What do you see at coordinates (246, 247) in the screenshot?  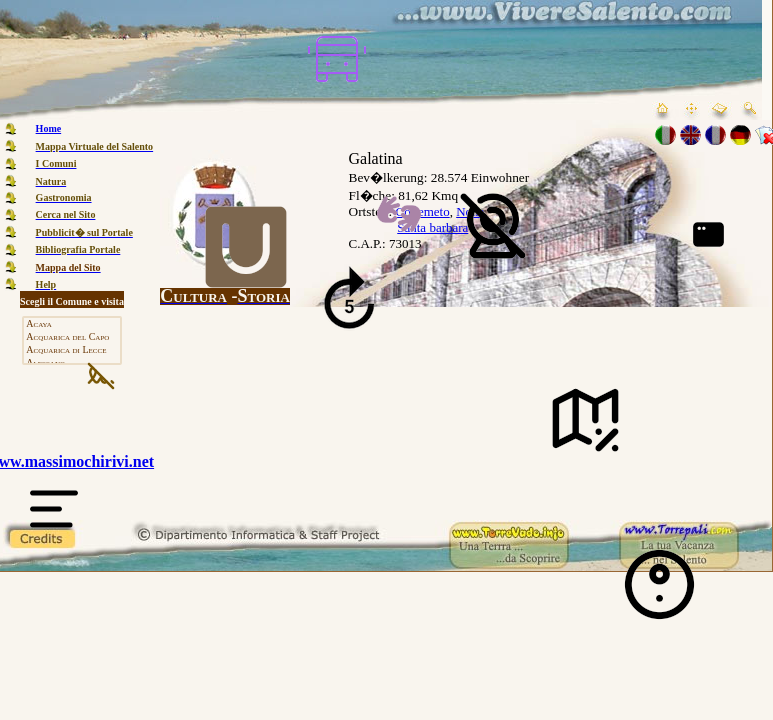 I see `perform a union operation on selected shapes` at bounding box center [246, 247].